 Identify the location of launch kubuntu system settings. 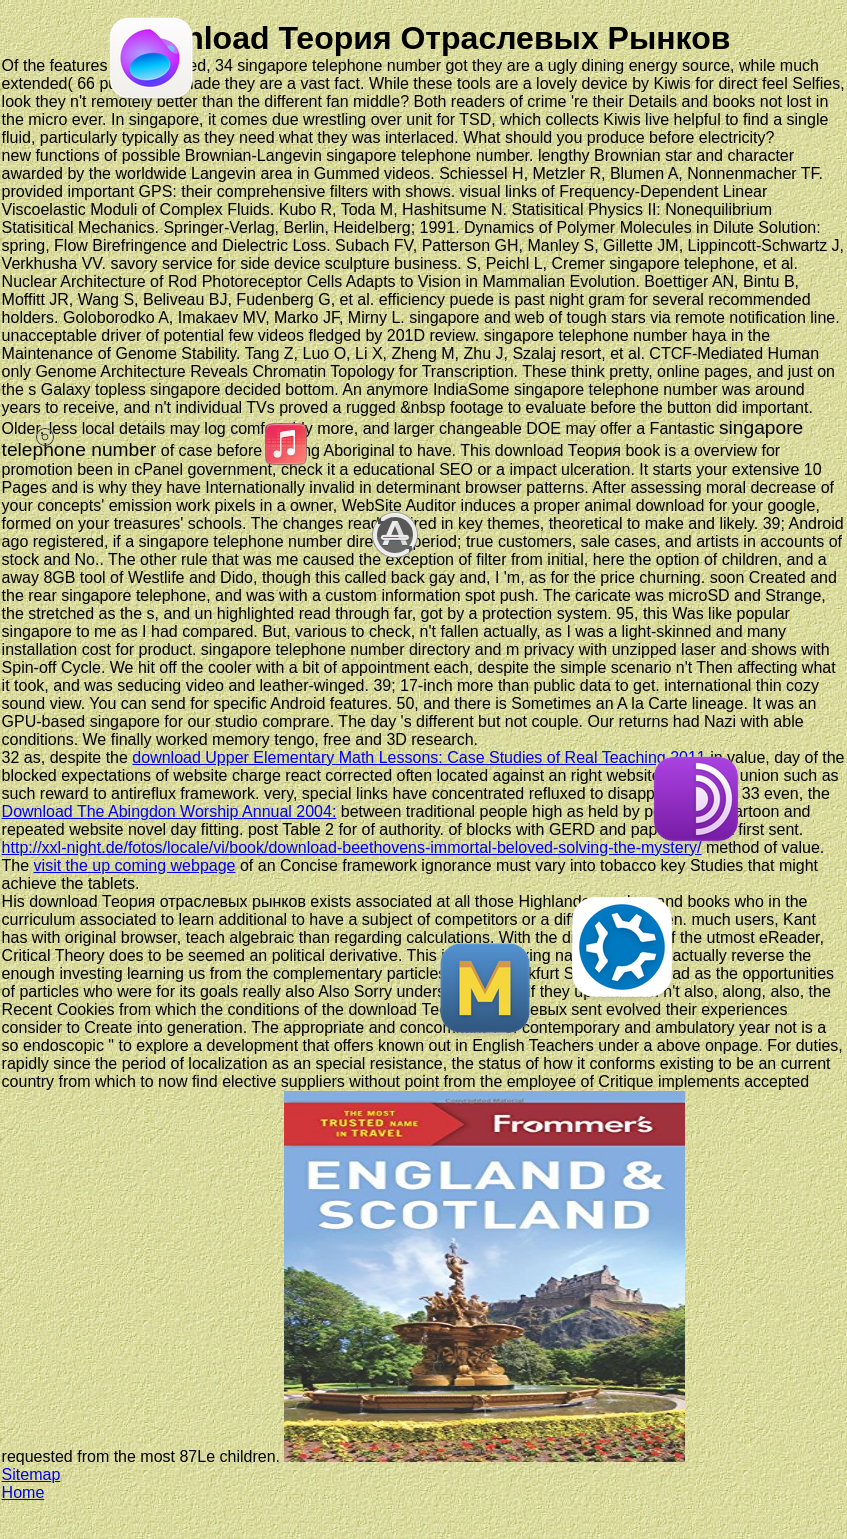
(622, 947).